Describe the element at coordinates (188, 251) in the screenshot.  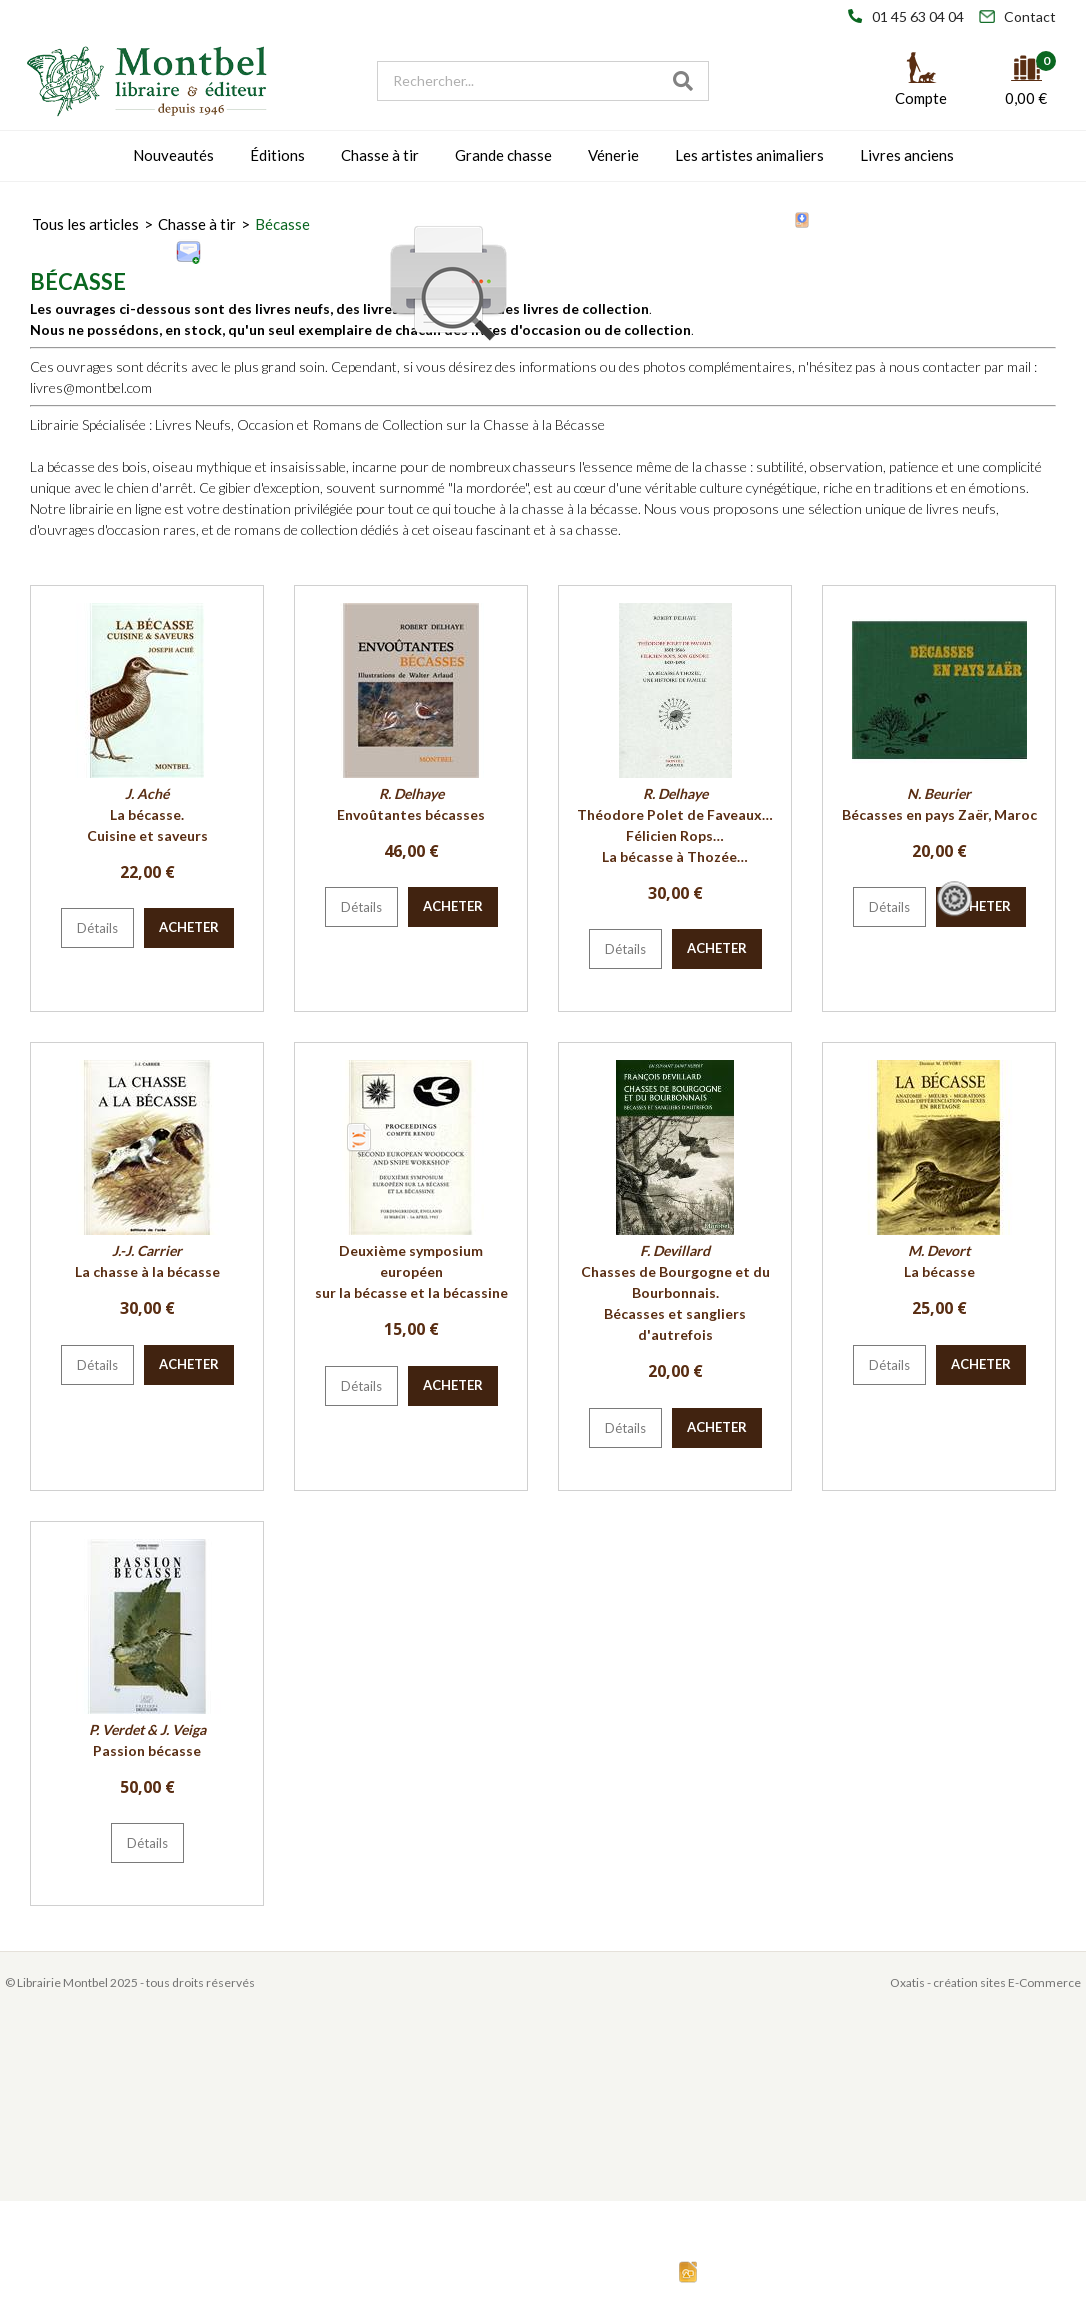
I see `compose a new email message` at that location.